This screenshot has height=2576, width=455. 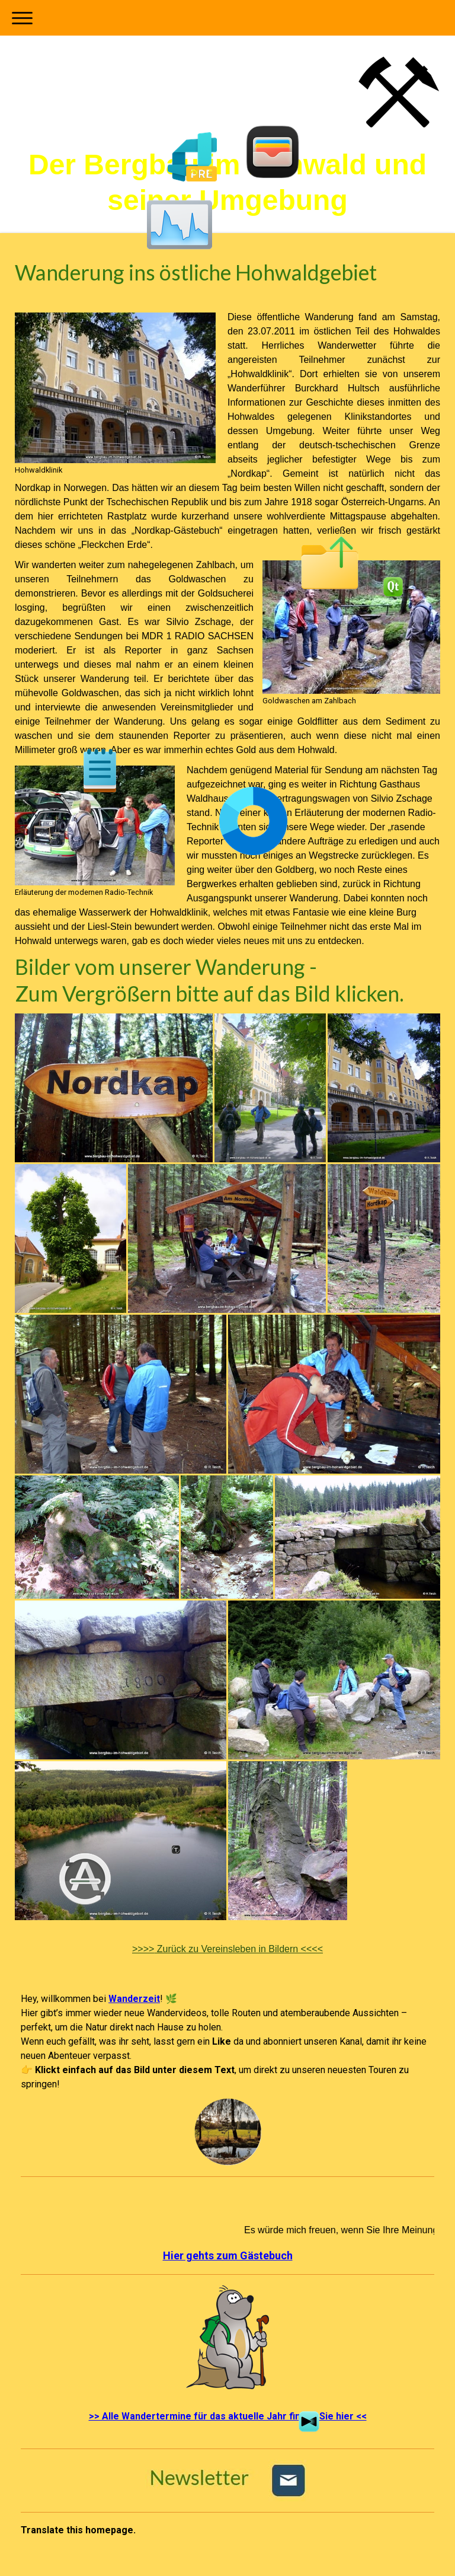 What do you see at coordinates (192, 157) in the screenshot?
I see `open visual blend preview application` at bounding box center [192, 157].